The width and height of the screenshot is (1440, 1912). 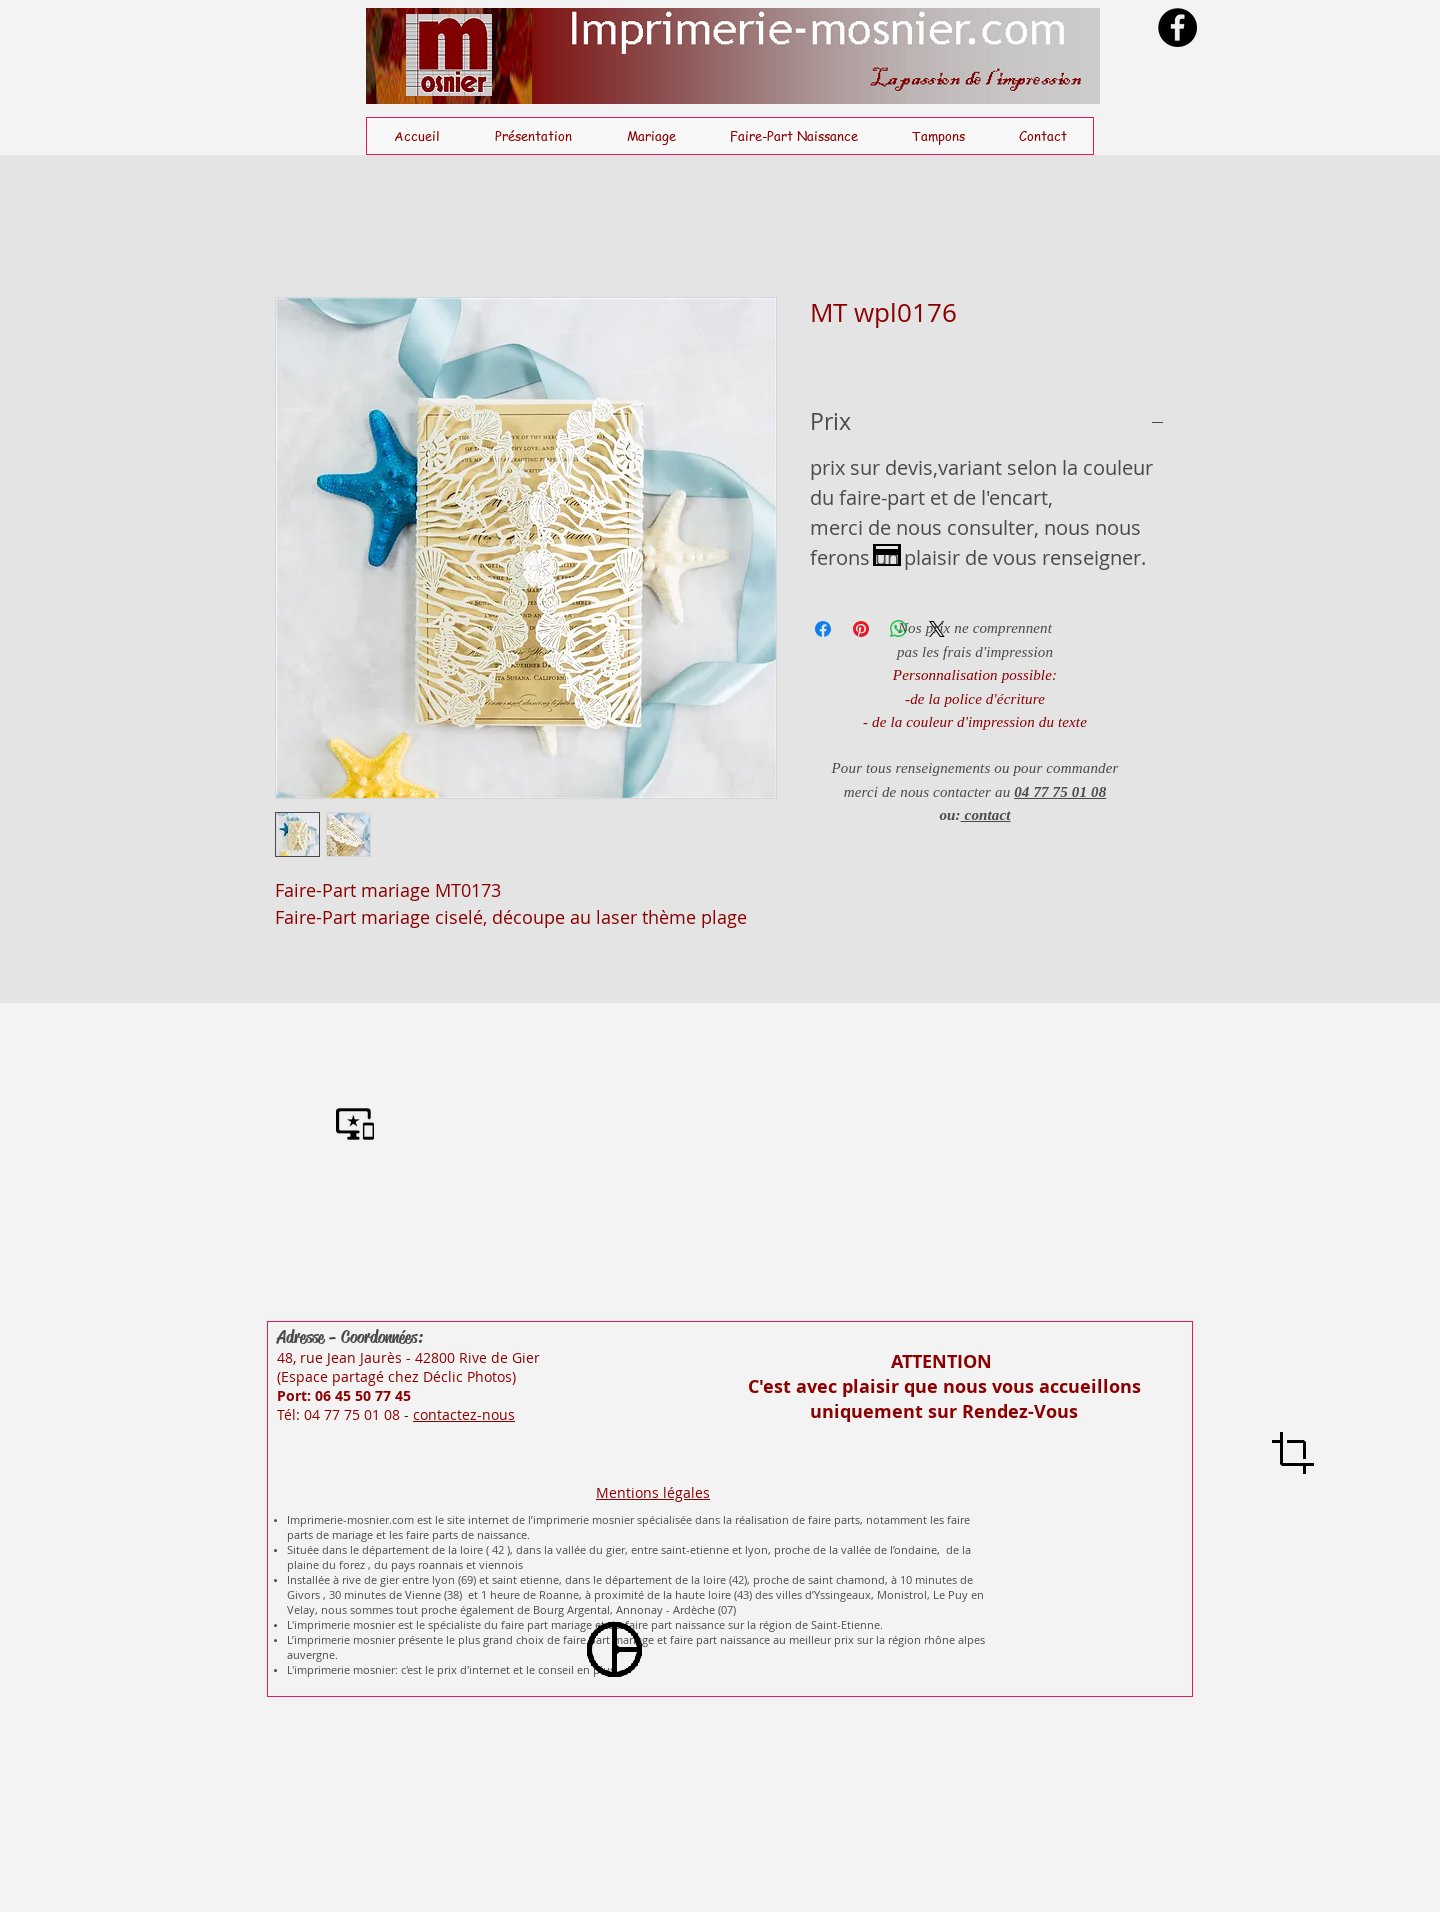 What do you see at coordinates (1293, 1453) in the screenshot?
I see `crop an image` at bounding box center [1293, 1453].